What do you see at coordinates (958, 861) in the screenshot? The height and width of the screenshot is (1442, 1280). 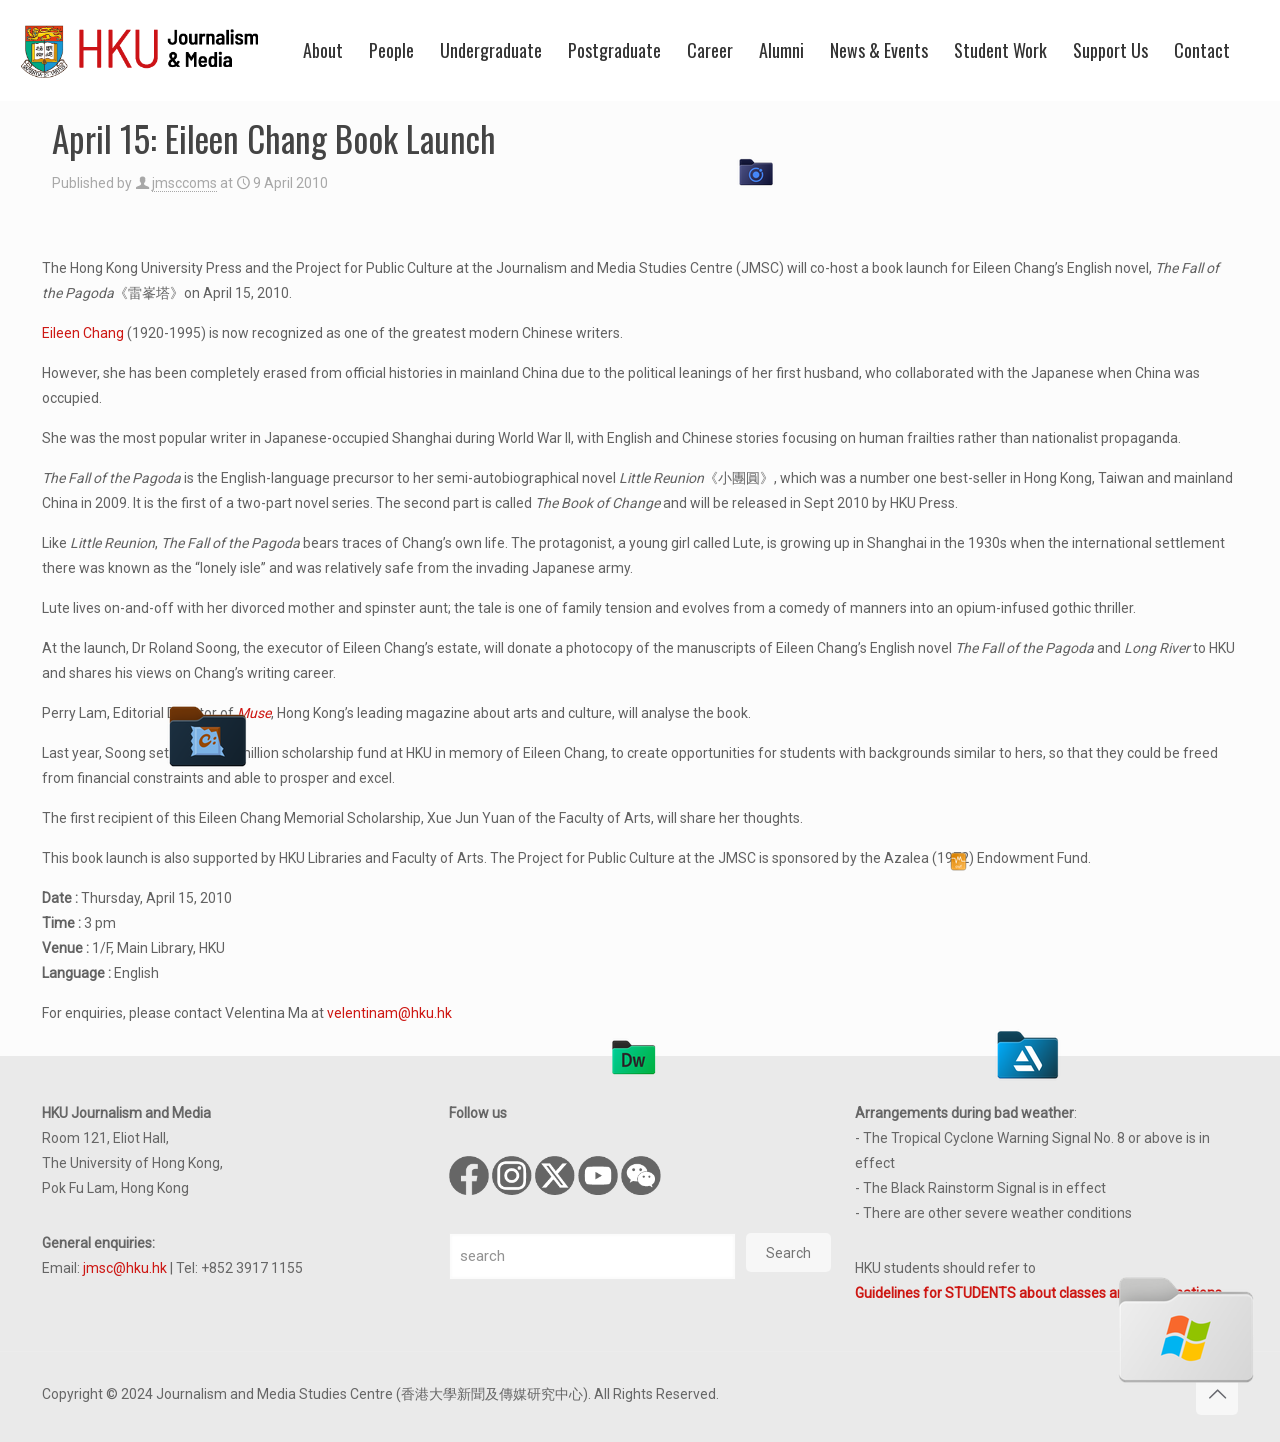 I see `a VirtualBox OVF virtual machine file` at bounding box center [958, 861].